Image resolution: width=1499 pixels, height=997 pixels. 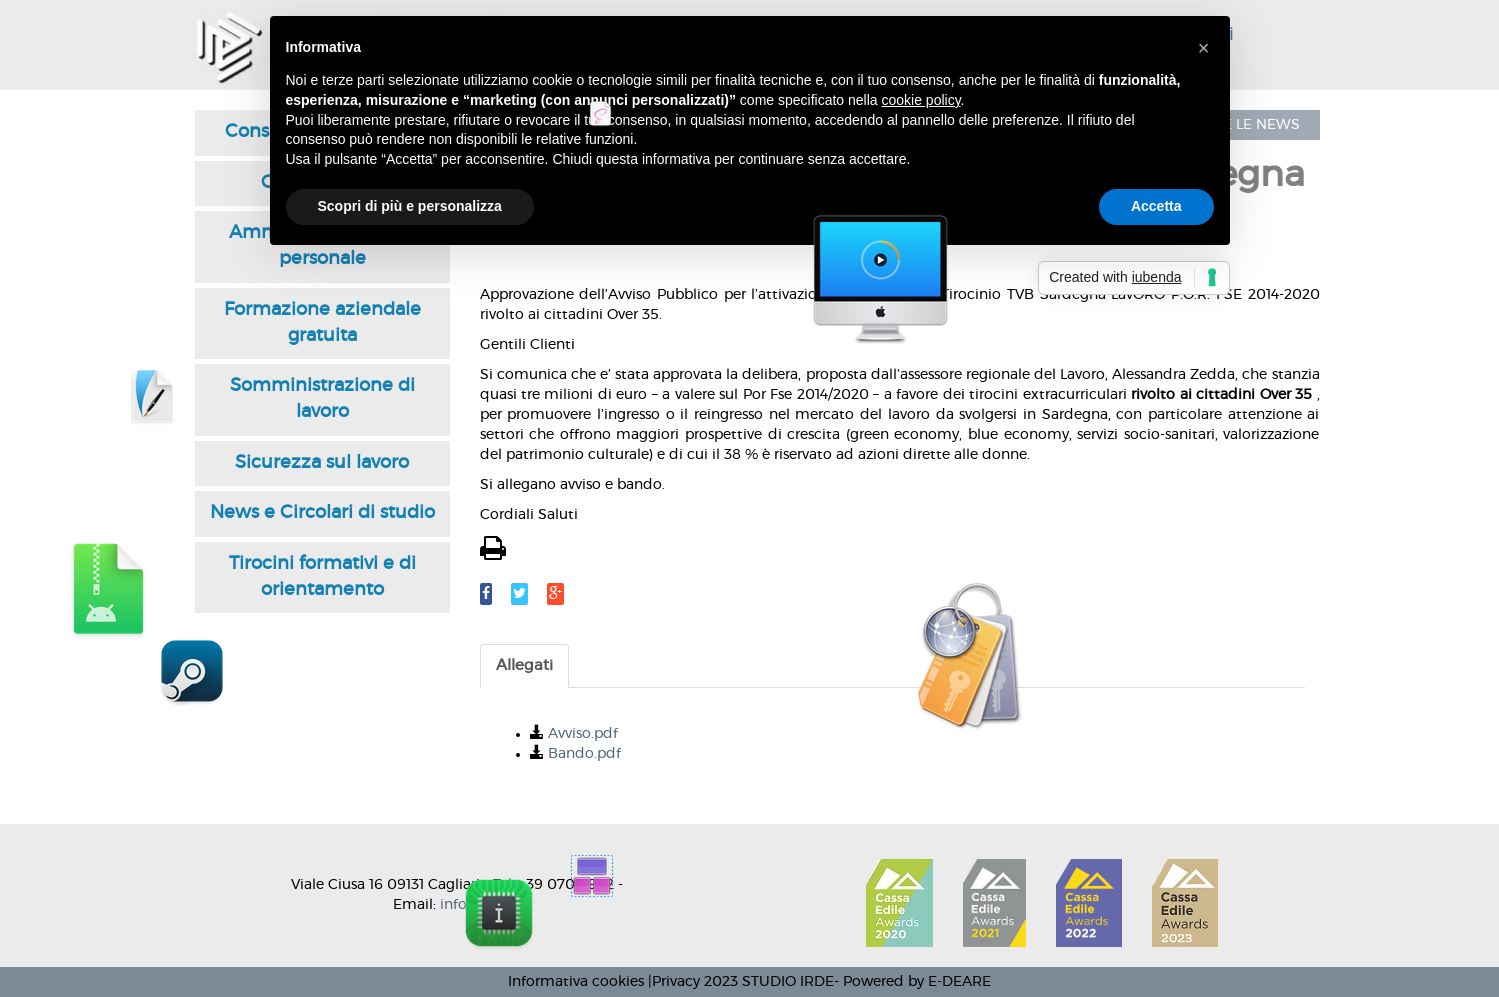 What do you see at coordinates (880, 279) in the screenshot?
I see `play video content on your television or monitor` at bounding box center [880, 279].